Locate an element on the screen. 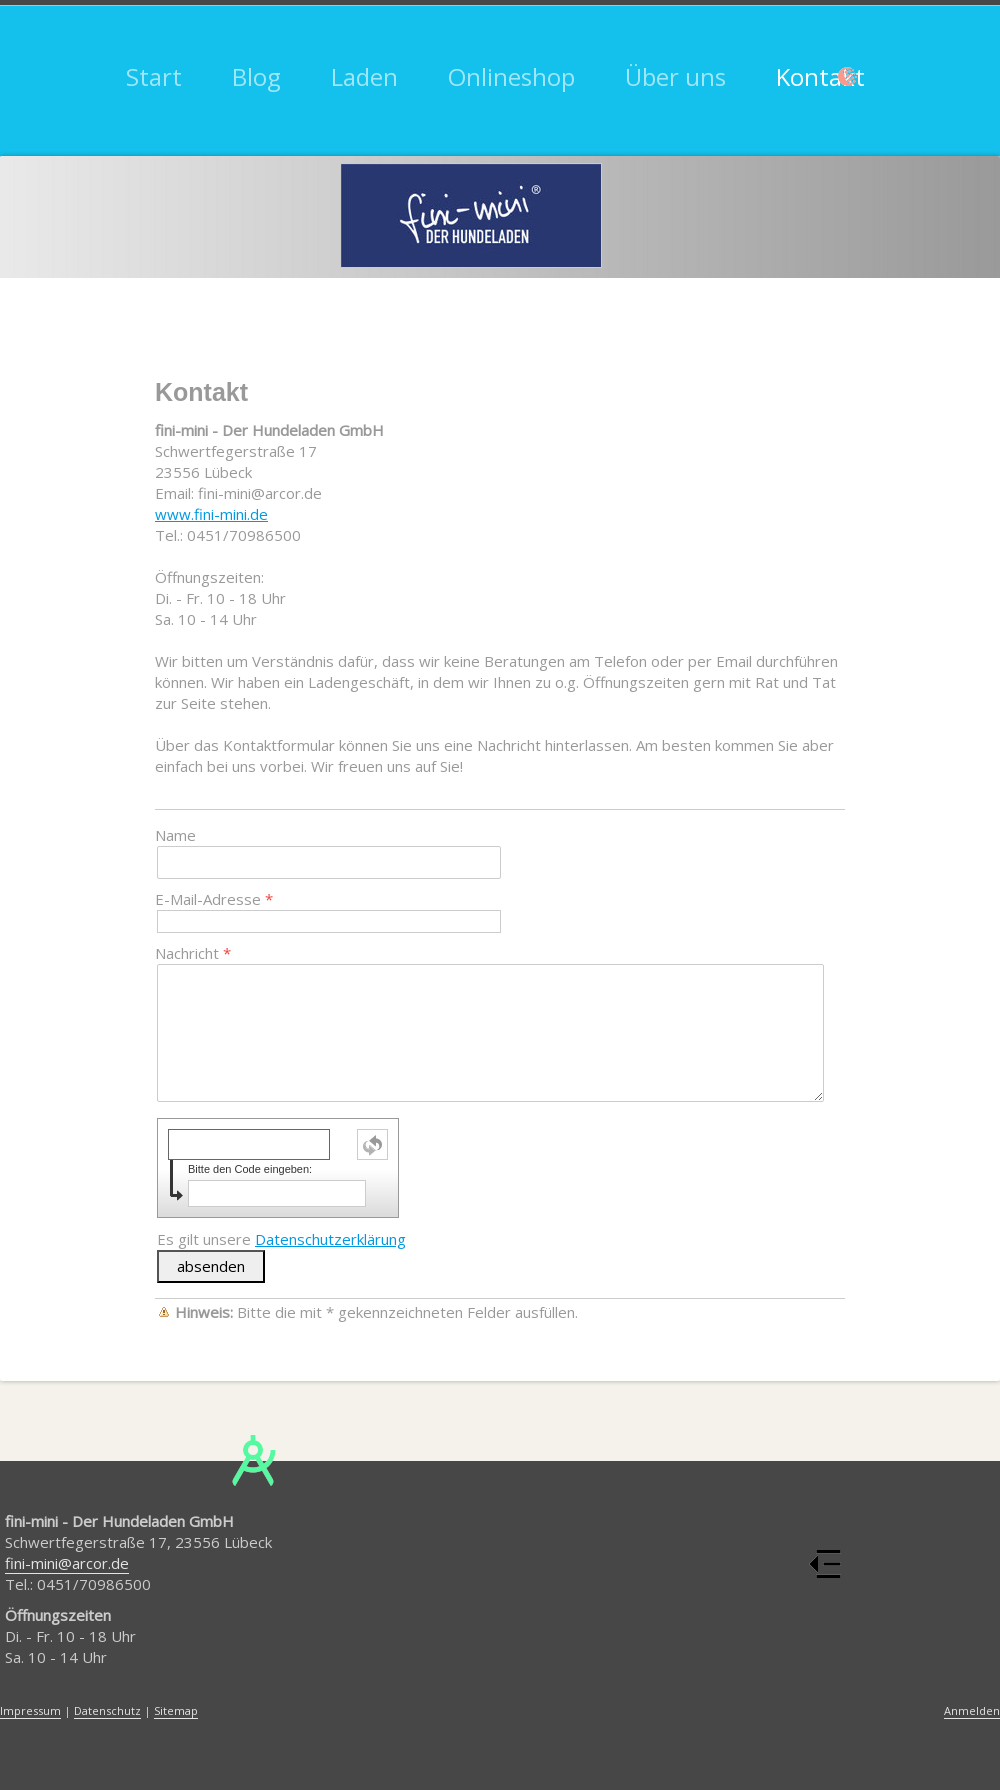 The height and width of the screenshot is (1790, 1000). collapse the sidebar menu is located at coordinates (825, 1564).